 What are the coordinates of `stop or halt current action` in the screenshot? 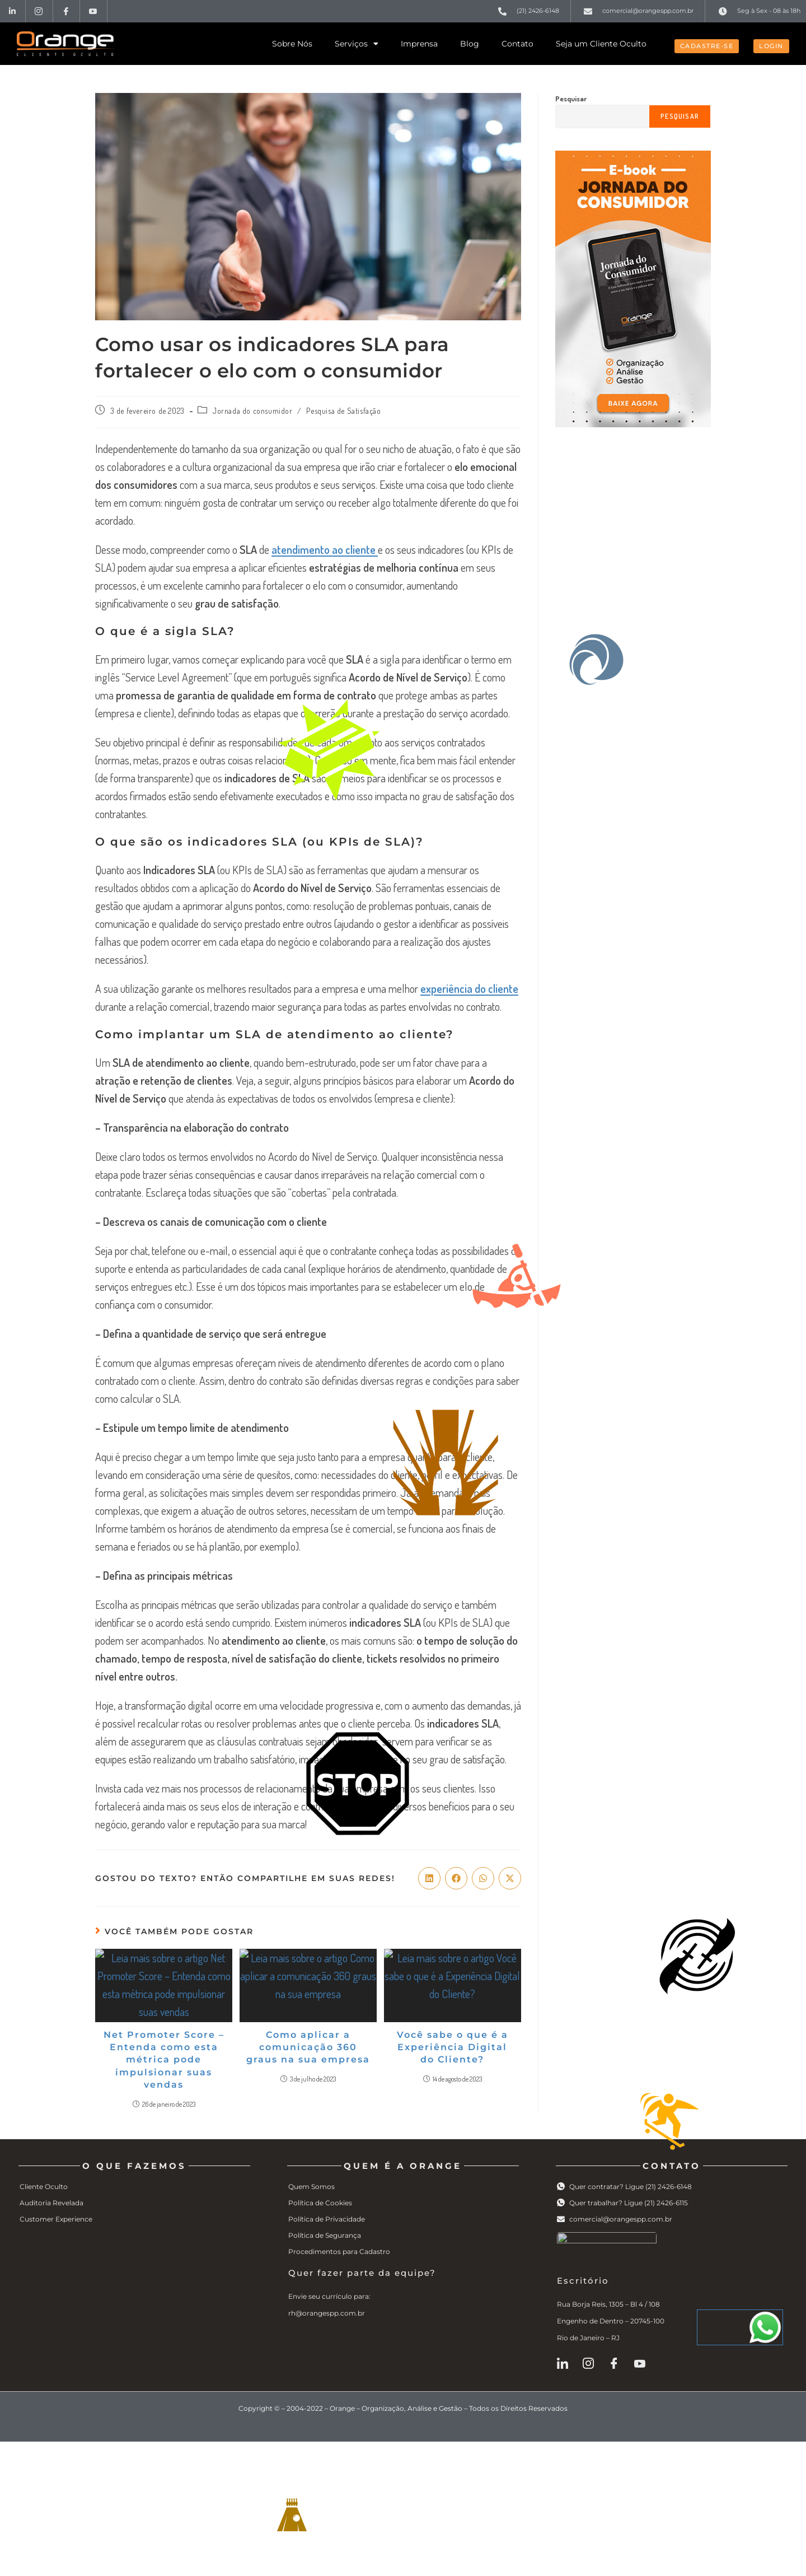 It's located at (358, 1784).